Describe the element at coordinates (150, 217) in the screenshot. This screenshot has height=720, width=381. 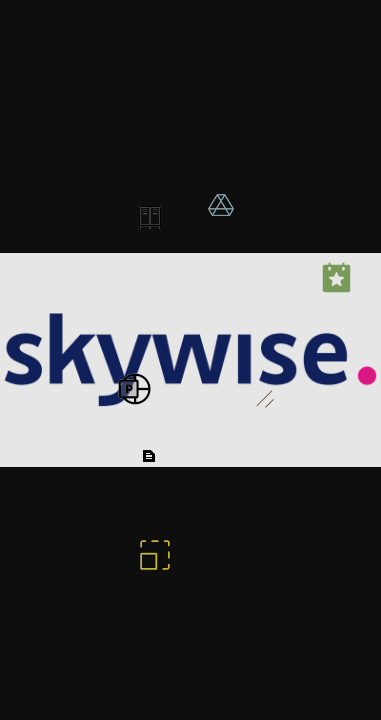
I see `access storage lockers` at that location.